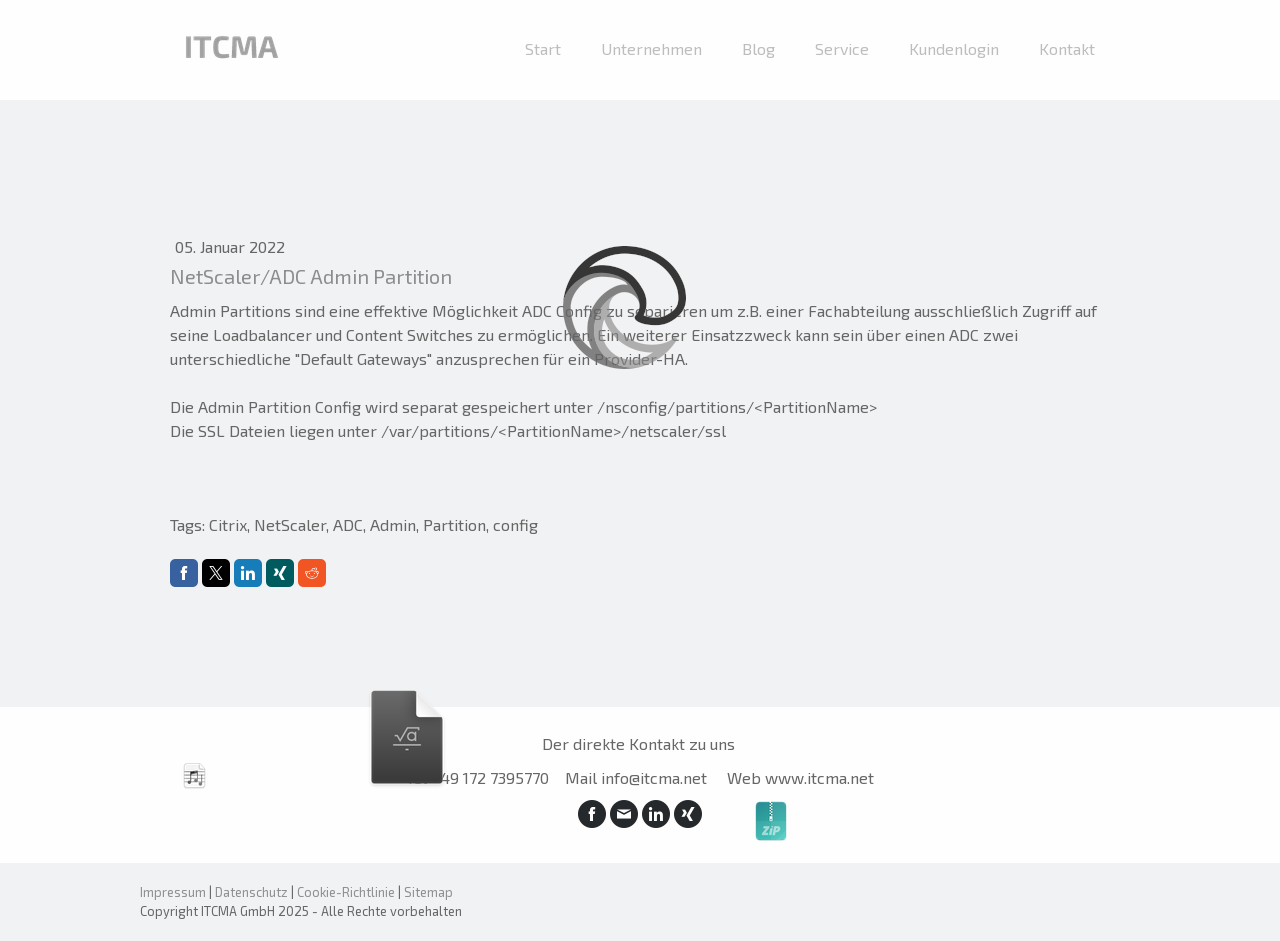 The width and height of the screenshot is (1280, 941). Describe the element at coordinates (407, 739) in the screenshot. I see `opendocument formula template file` at that location.